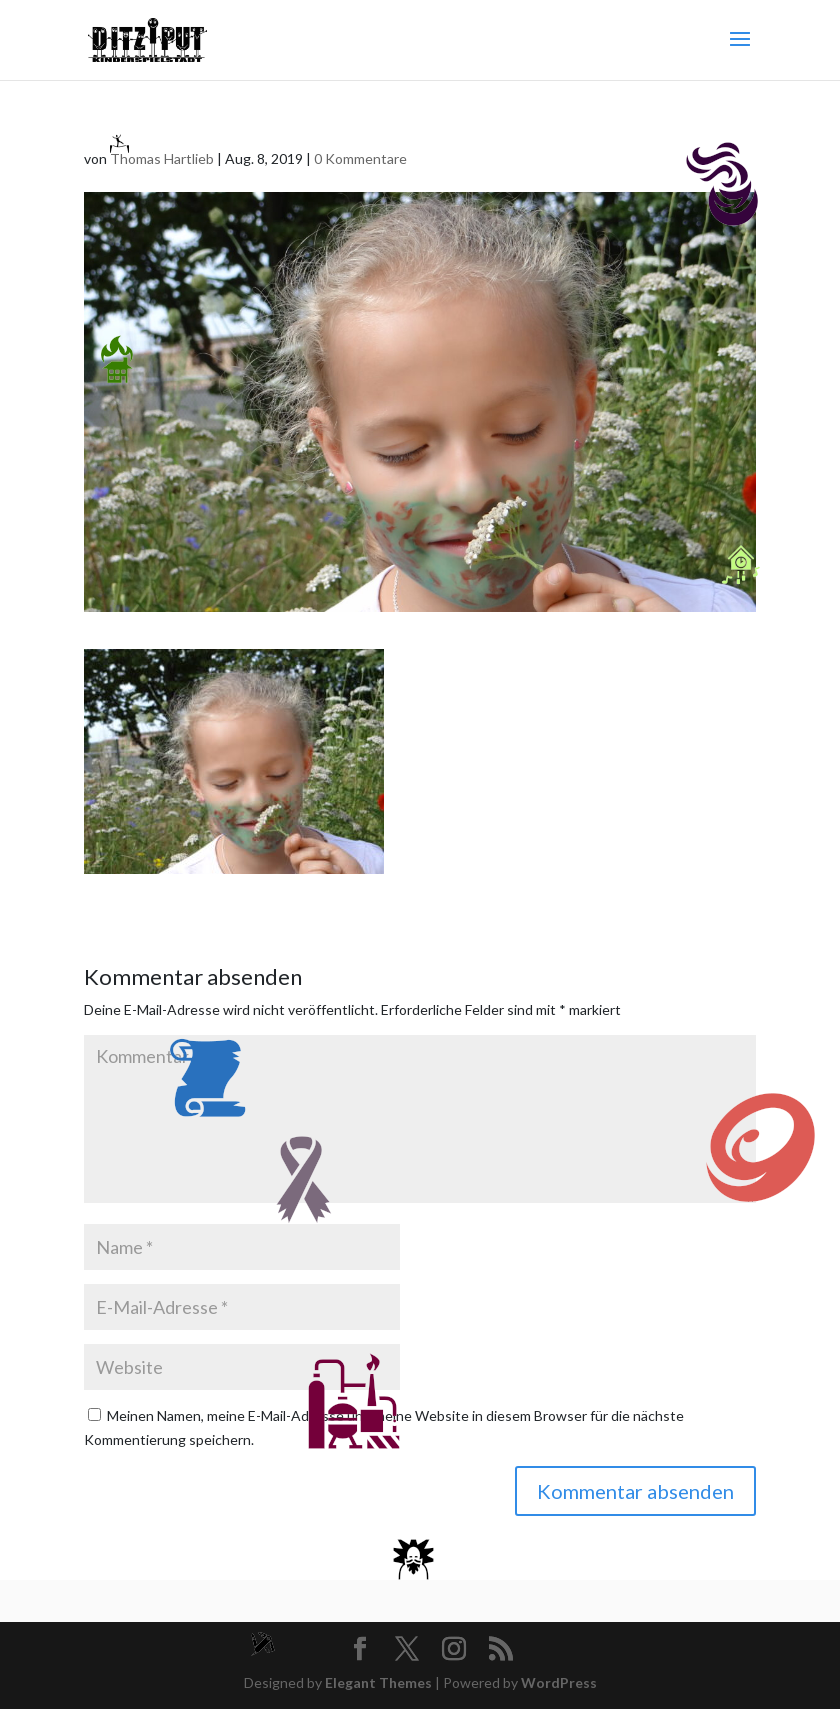 The width and height of the screenshot is (840, 1709). I want to click on indicates a fire hazard or emergency alert, so click(117, 359).